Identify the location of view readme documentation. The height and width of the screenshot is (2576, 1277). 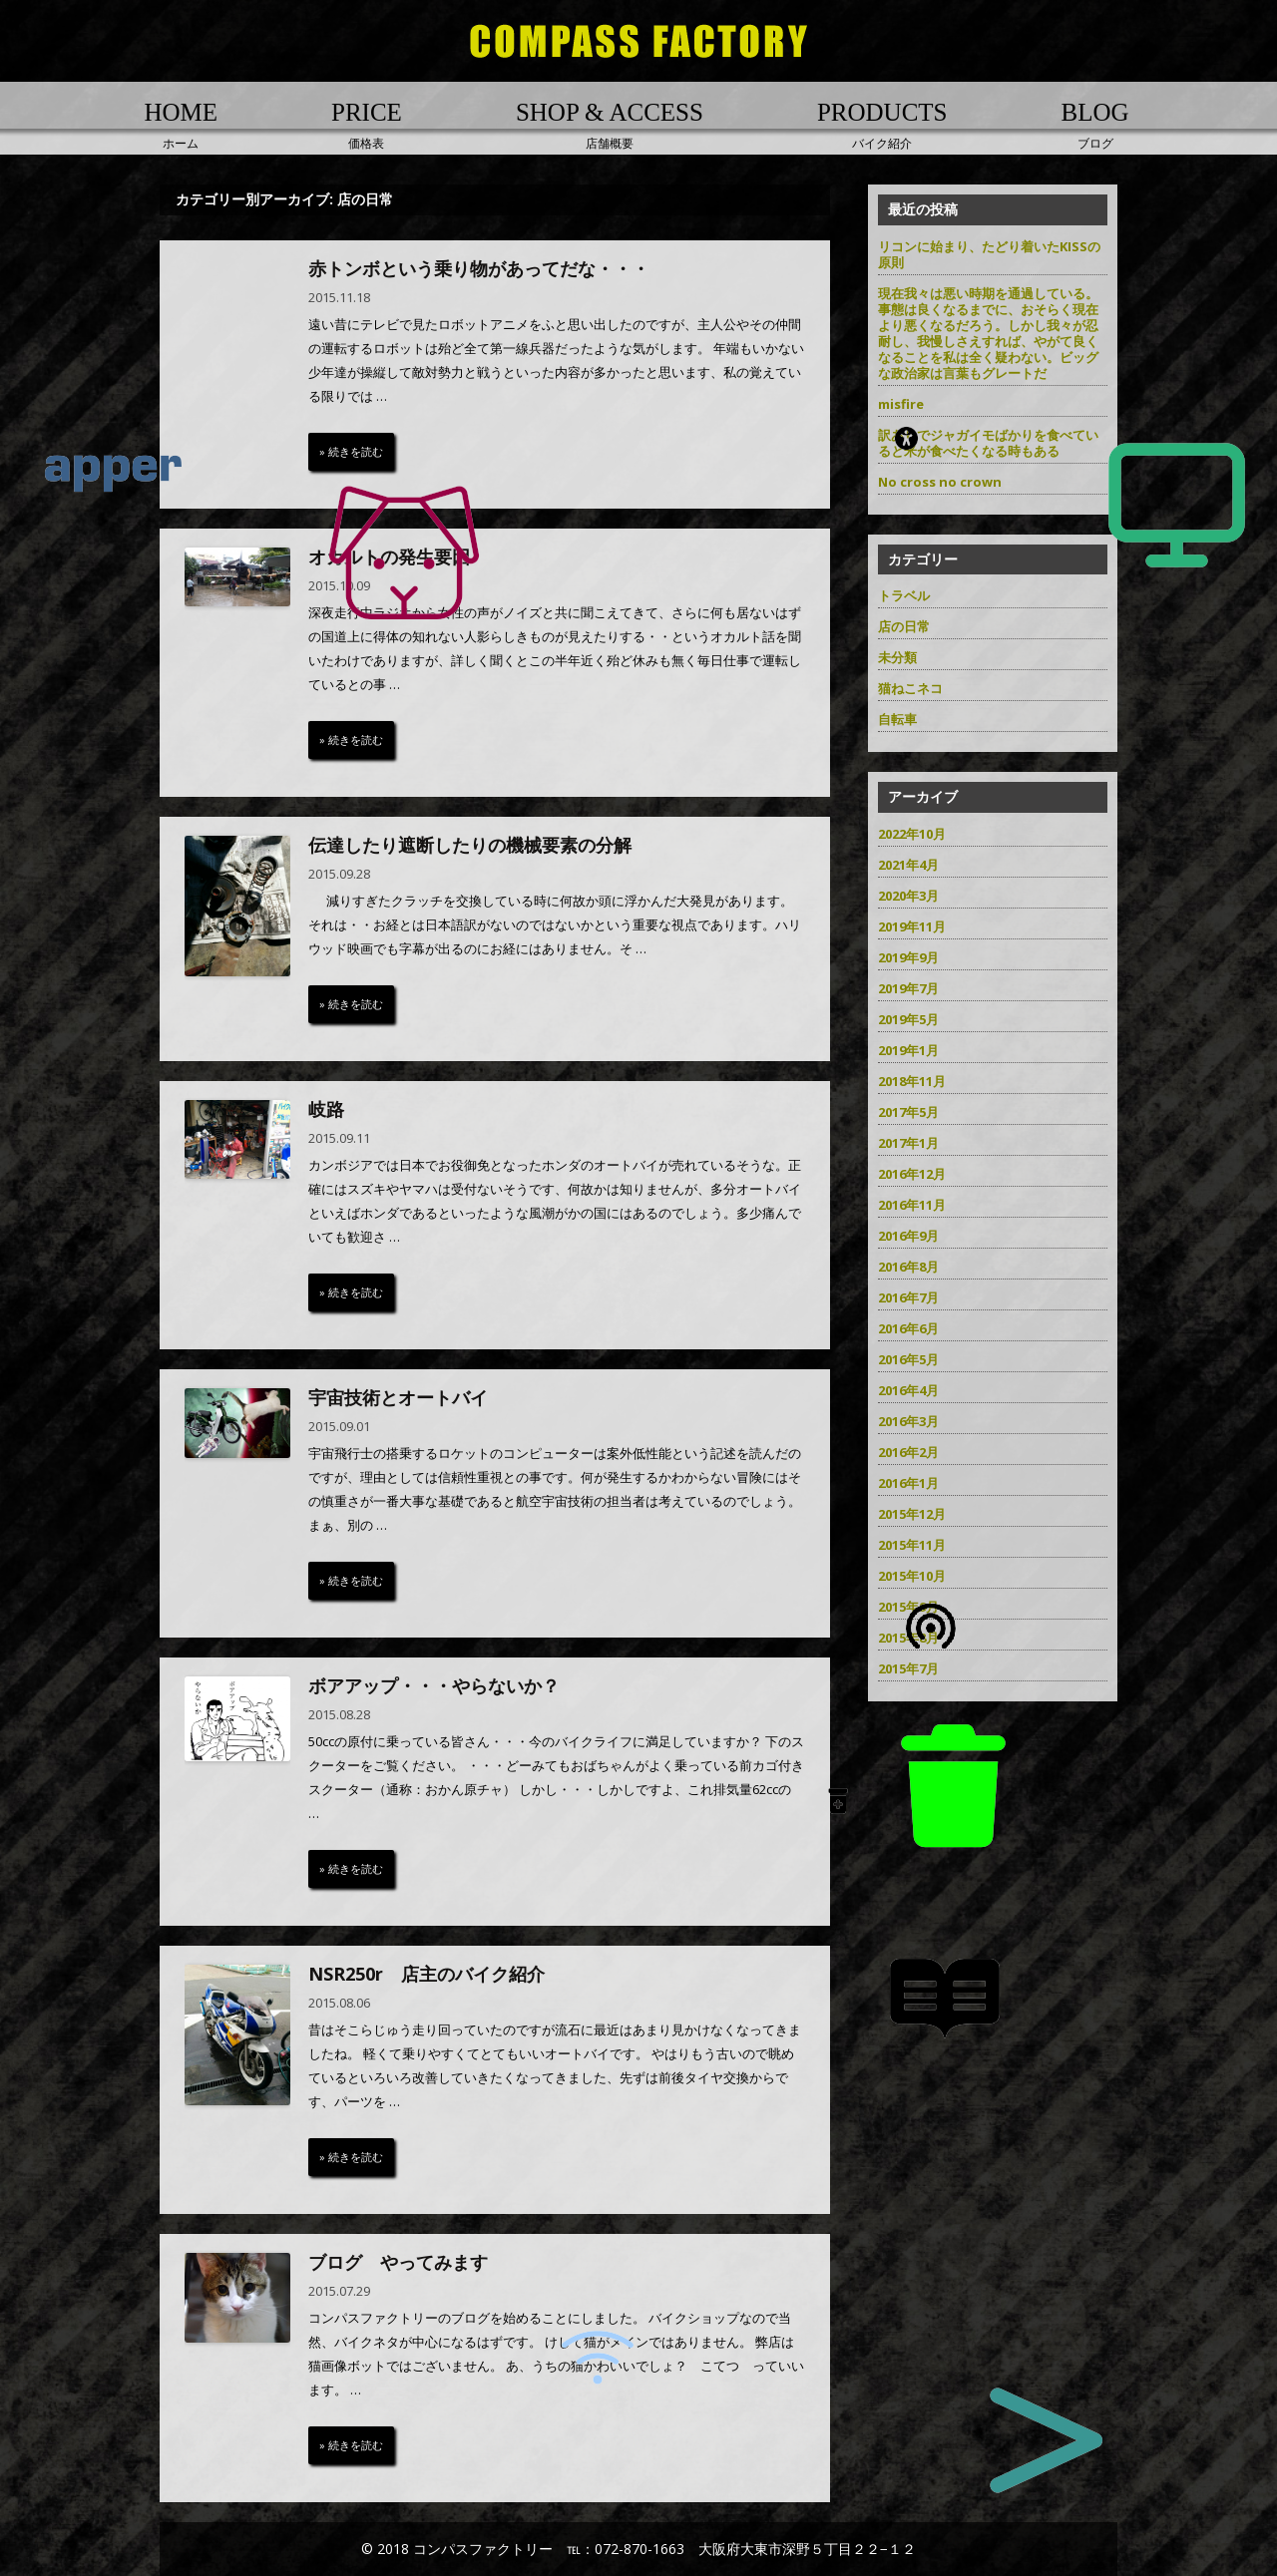
(945, 1999).